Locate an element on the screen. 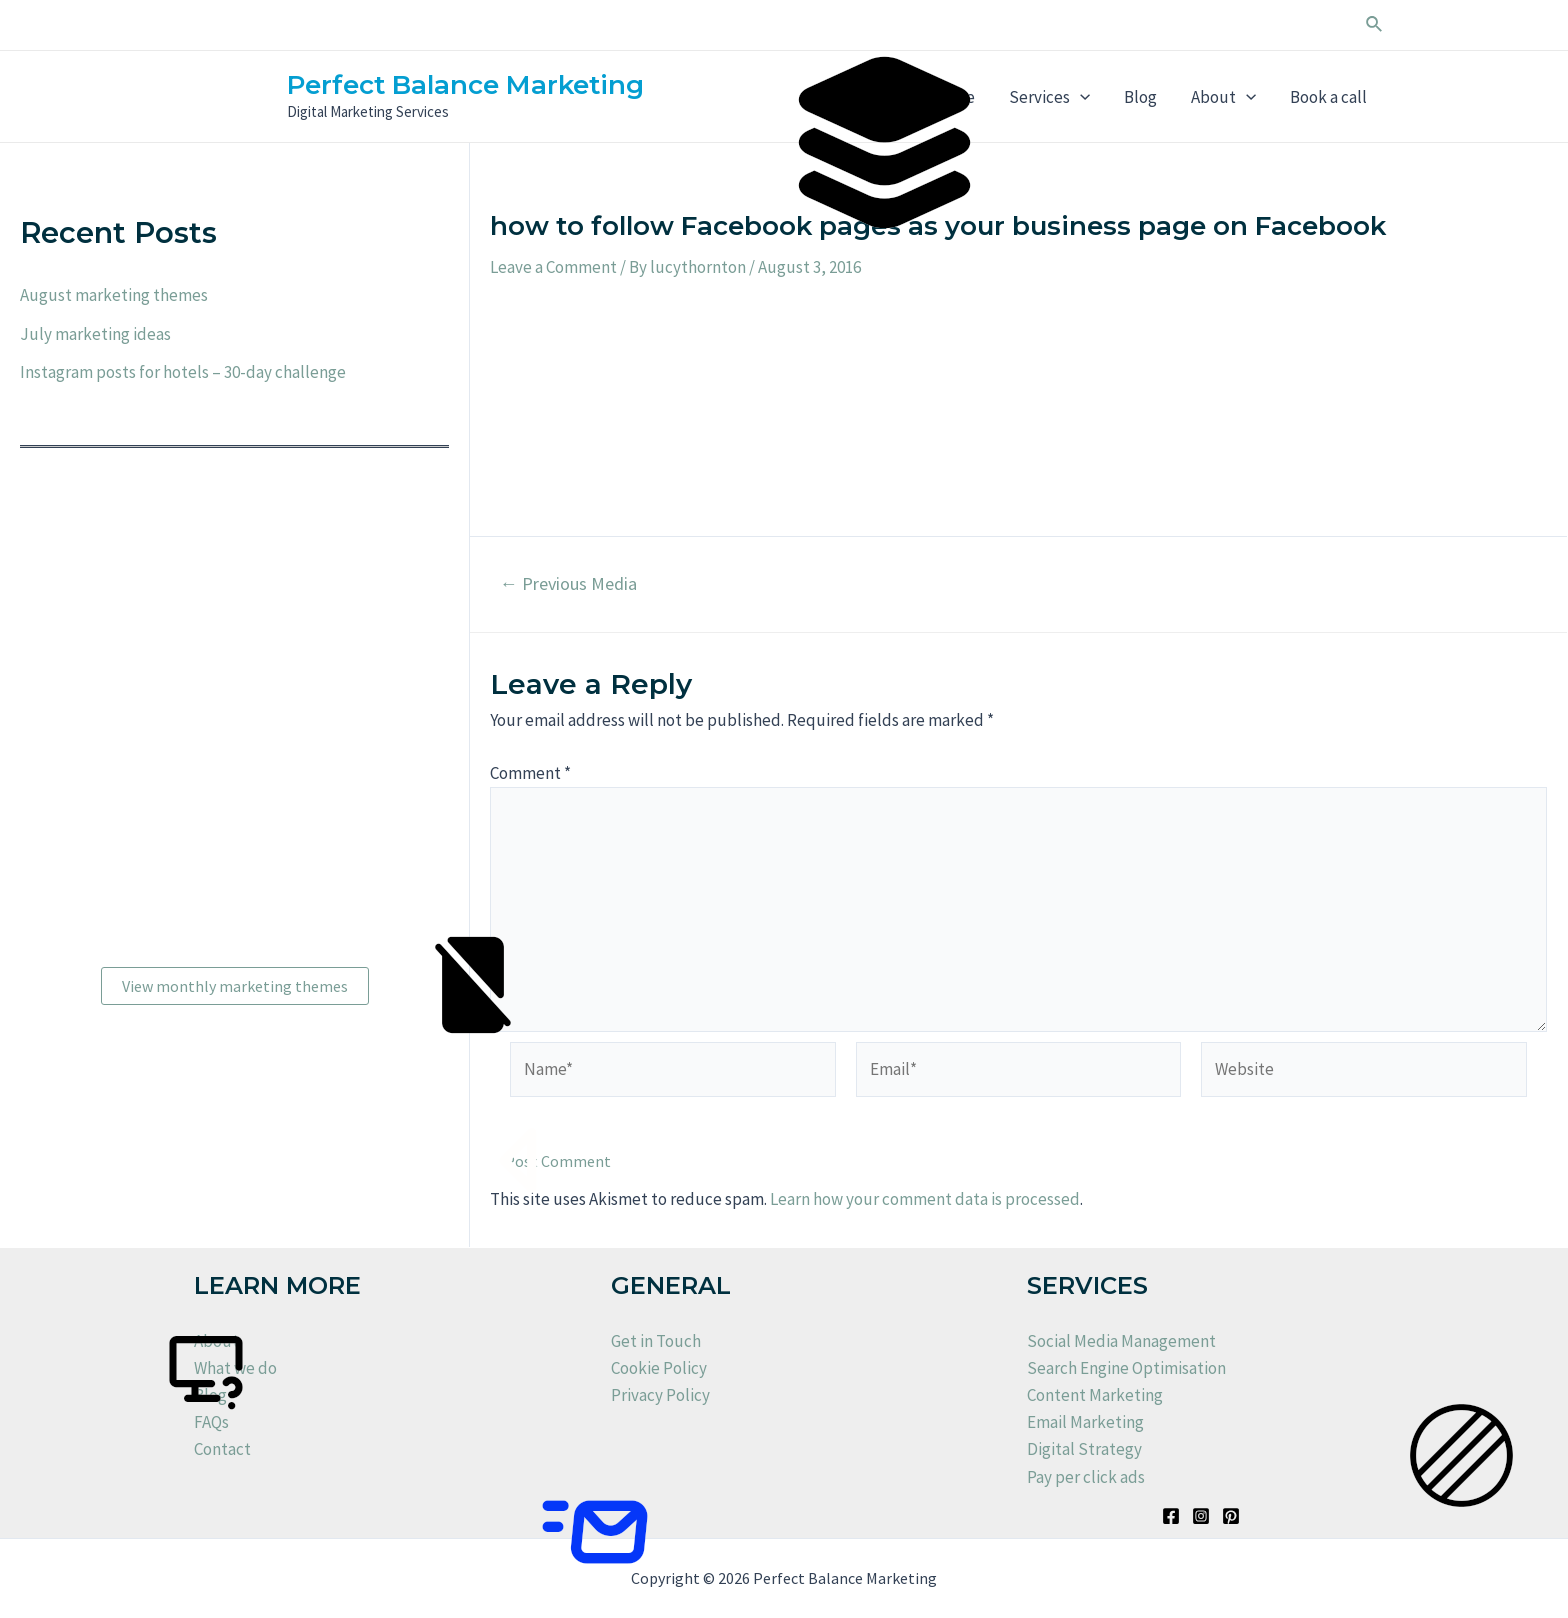  go back to the previous screen is located at coordinates (522, 1160).